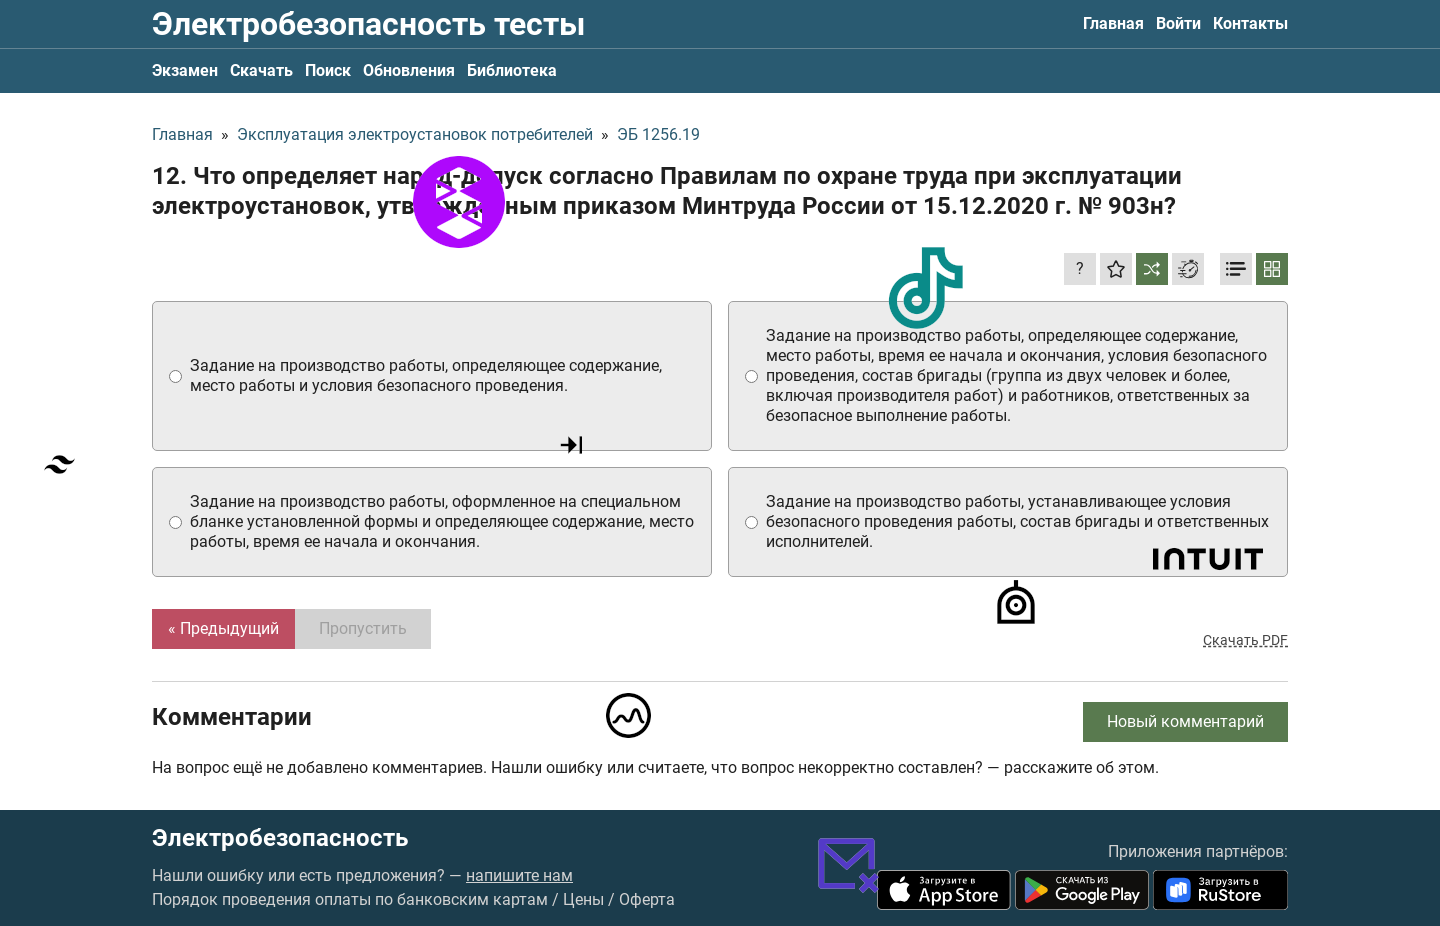 The height and width of the screenshot is (926, 1440). Describe the element at coordinates (59, 464) in the screenshot. I see `tailwind css framework logo` at that location.